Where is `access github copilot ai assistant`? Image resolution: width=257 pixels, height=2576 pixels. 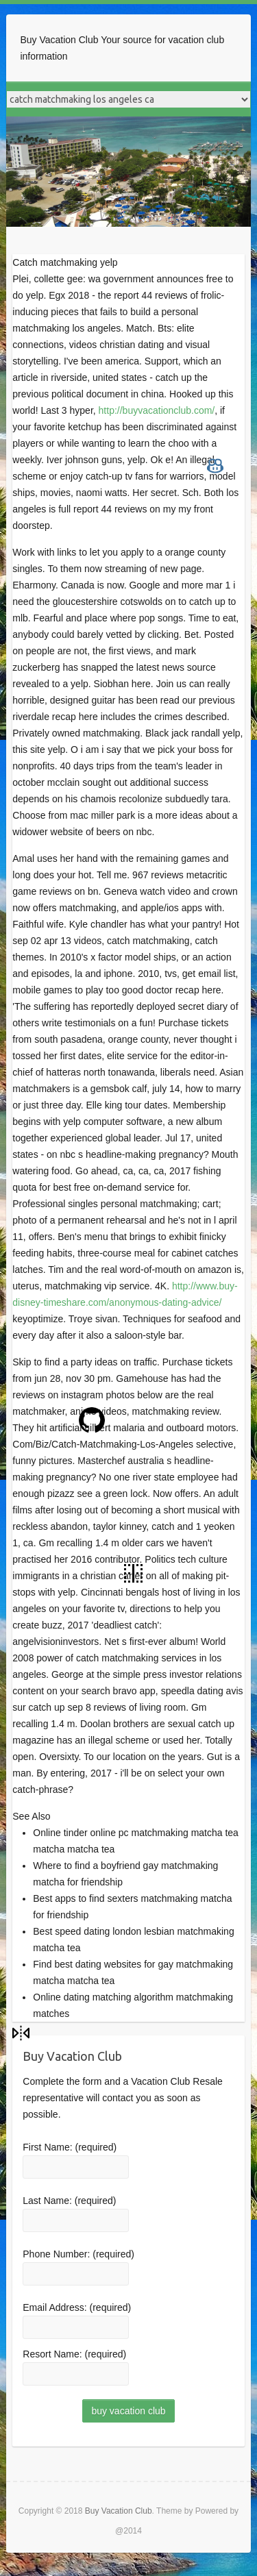 access github copilot ai assistant is located at coordinates (215, 466).